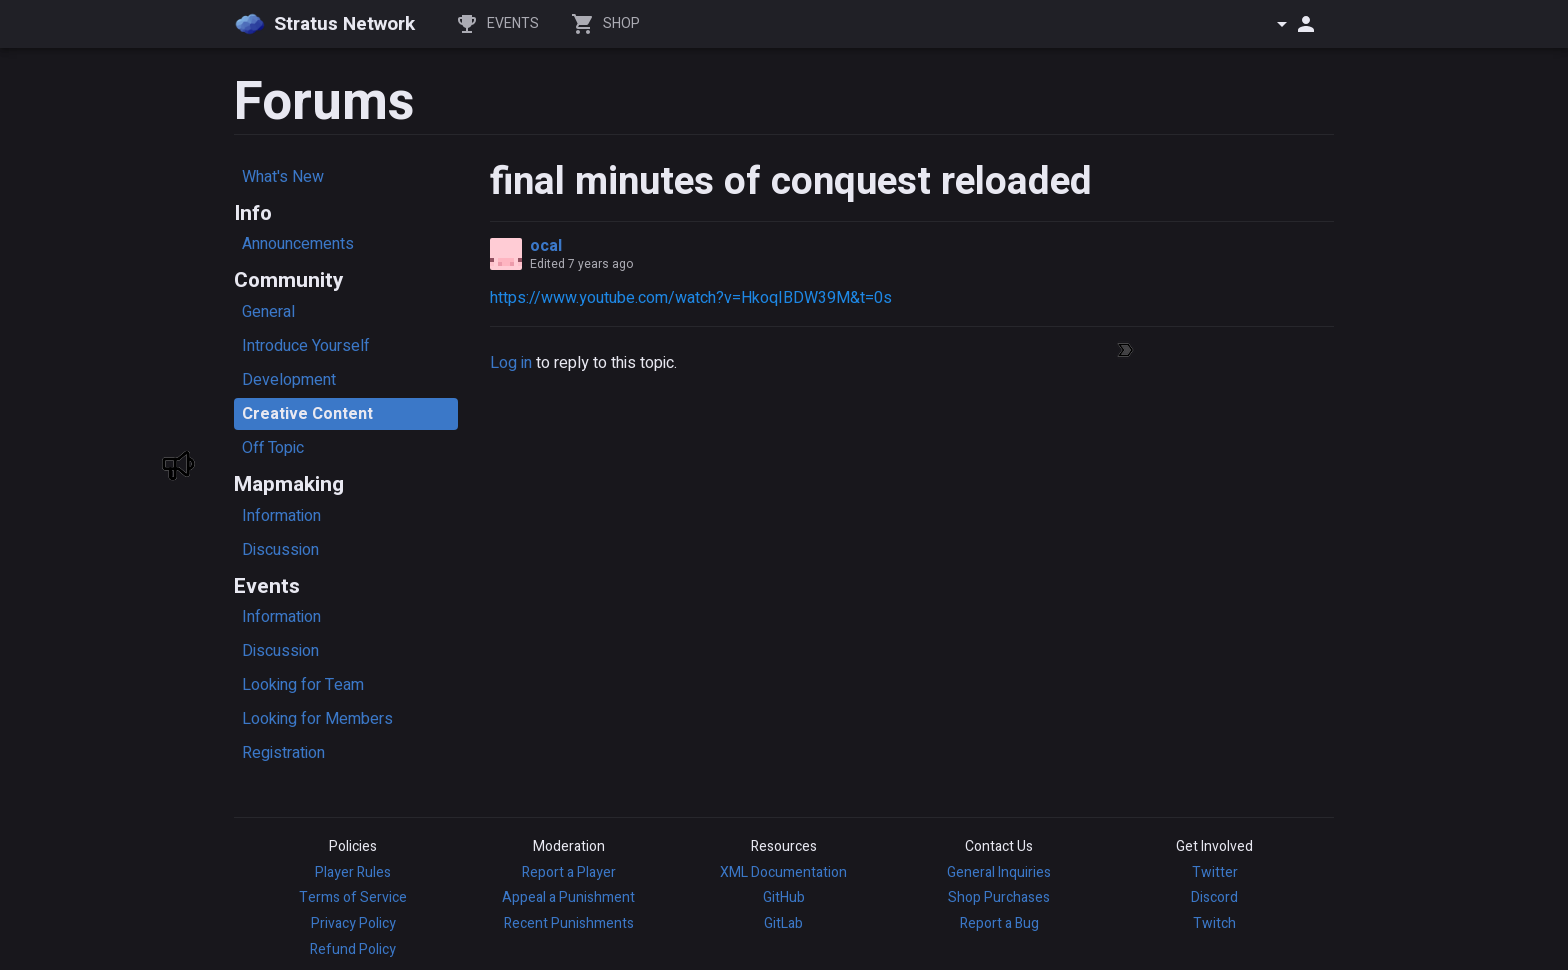  Describe the element at coordinates (178, 465) in the screenshot. I see `make an announcement or broadcast` at that location.